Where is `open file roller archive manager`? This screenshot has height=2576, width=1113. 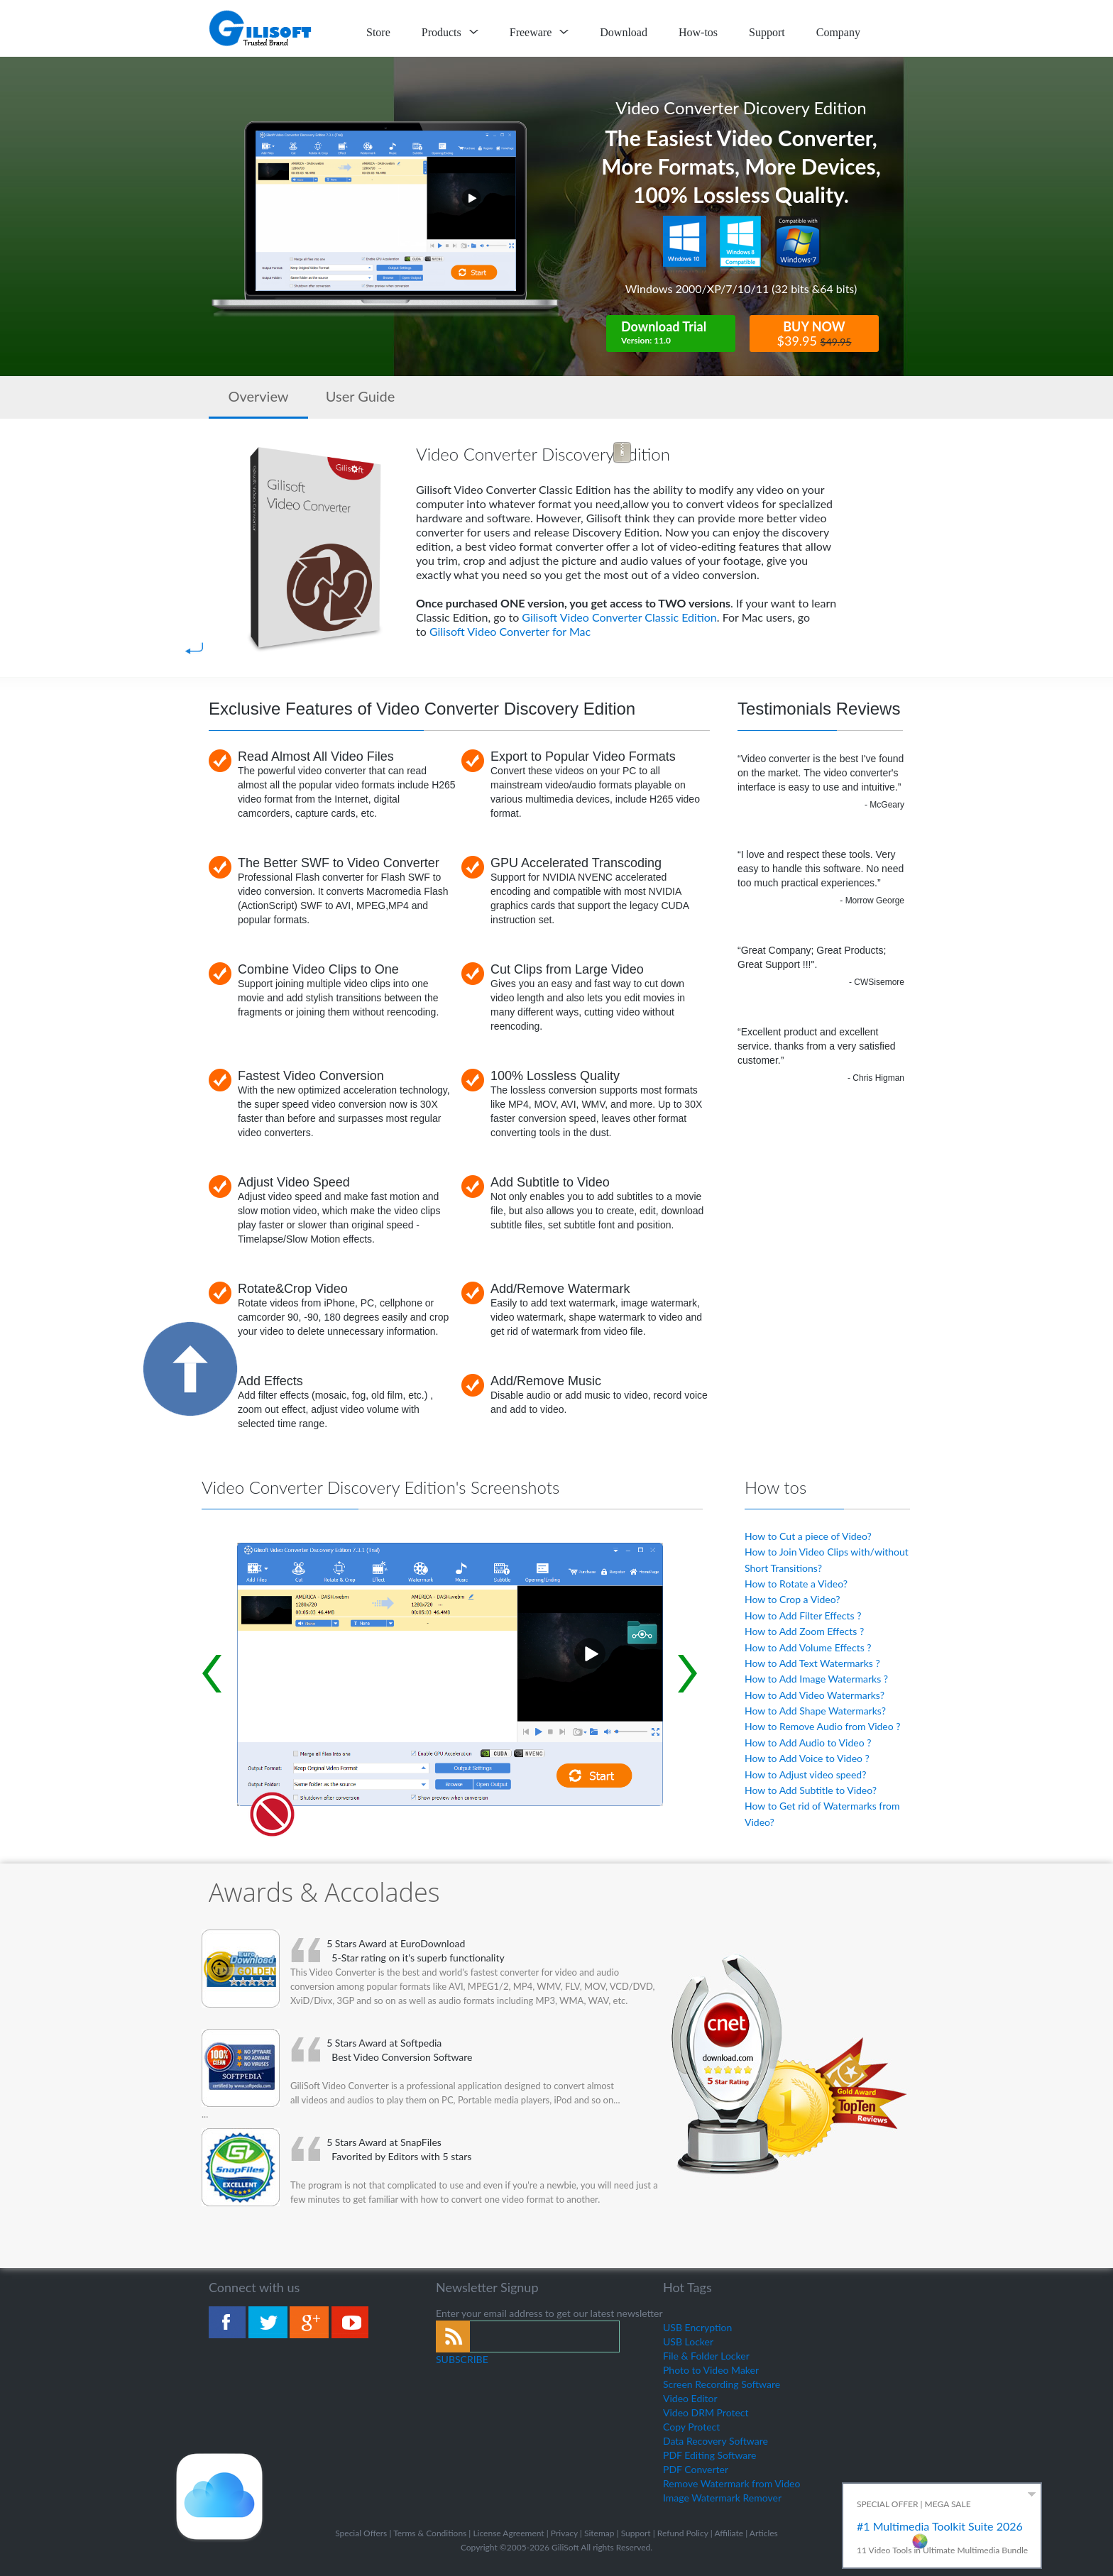
open file roller archive manager is located at coordinates (622, 452).